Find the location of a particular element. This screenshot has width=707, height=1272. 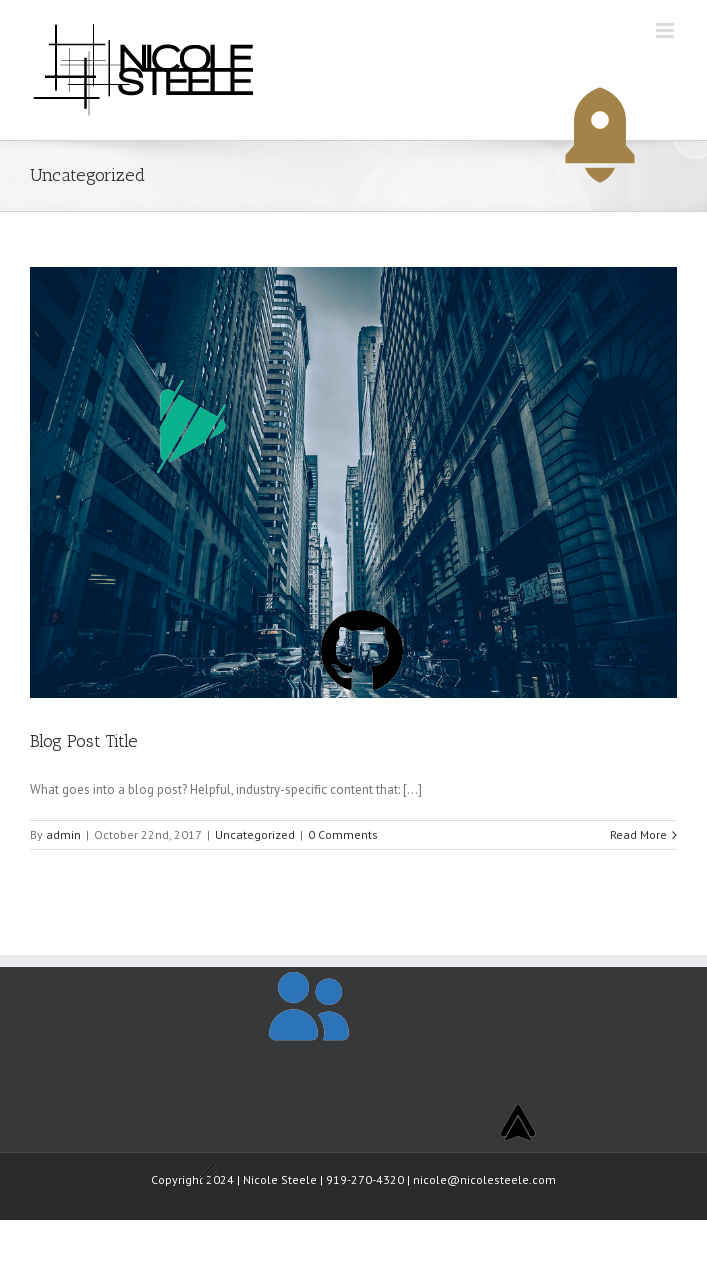

launch or deploy an application is located at coordinates (600, 133).